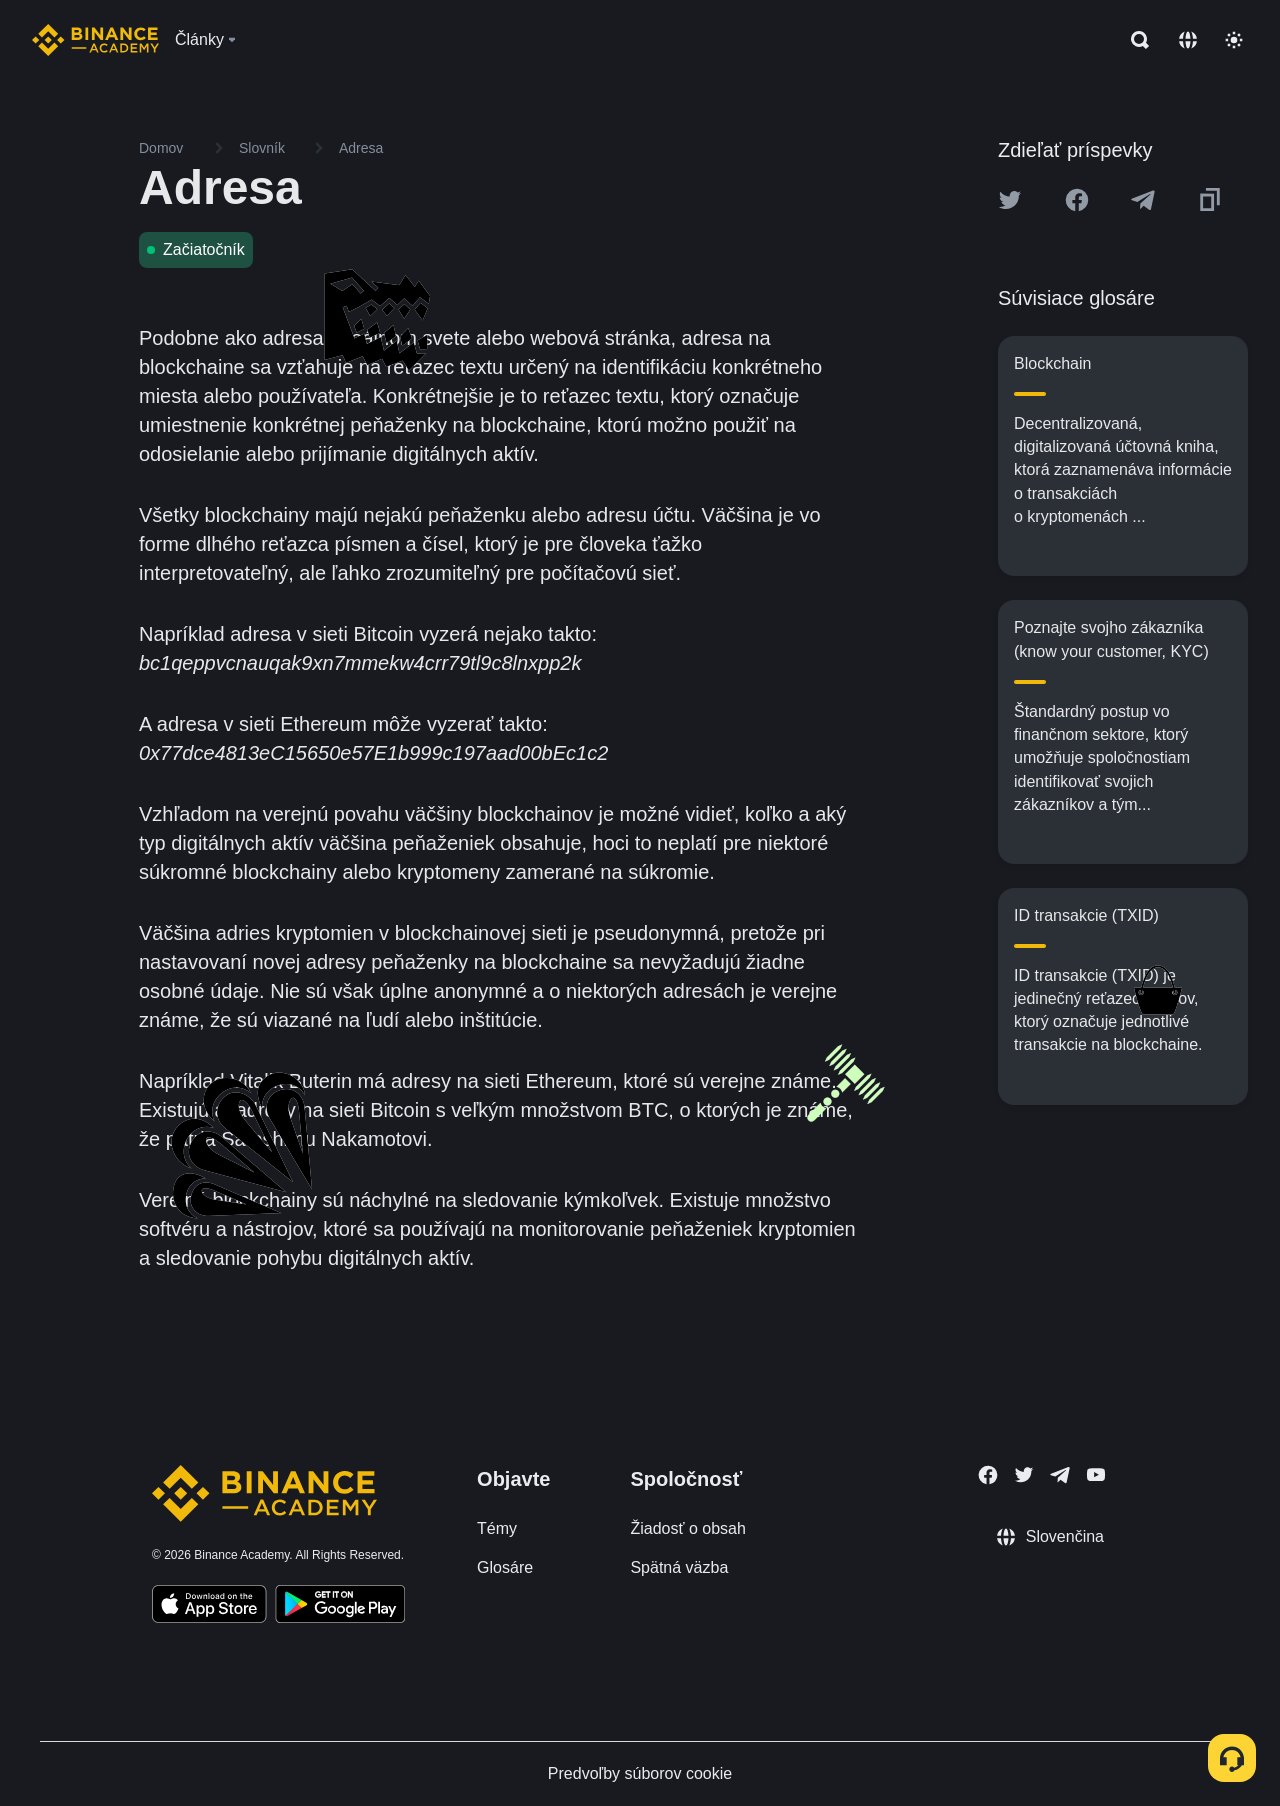 The height and width of the screenshot is (1806, 1280). I want to click on access beach or vacation-related items, so click(1158, 990).